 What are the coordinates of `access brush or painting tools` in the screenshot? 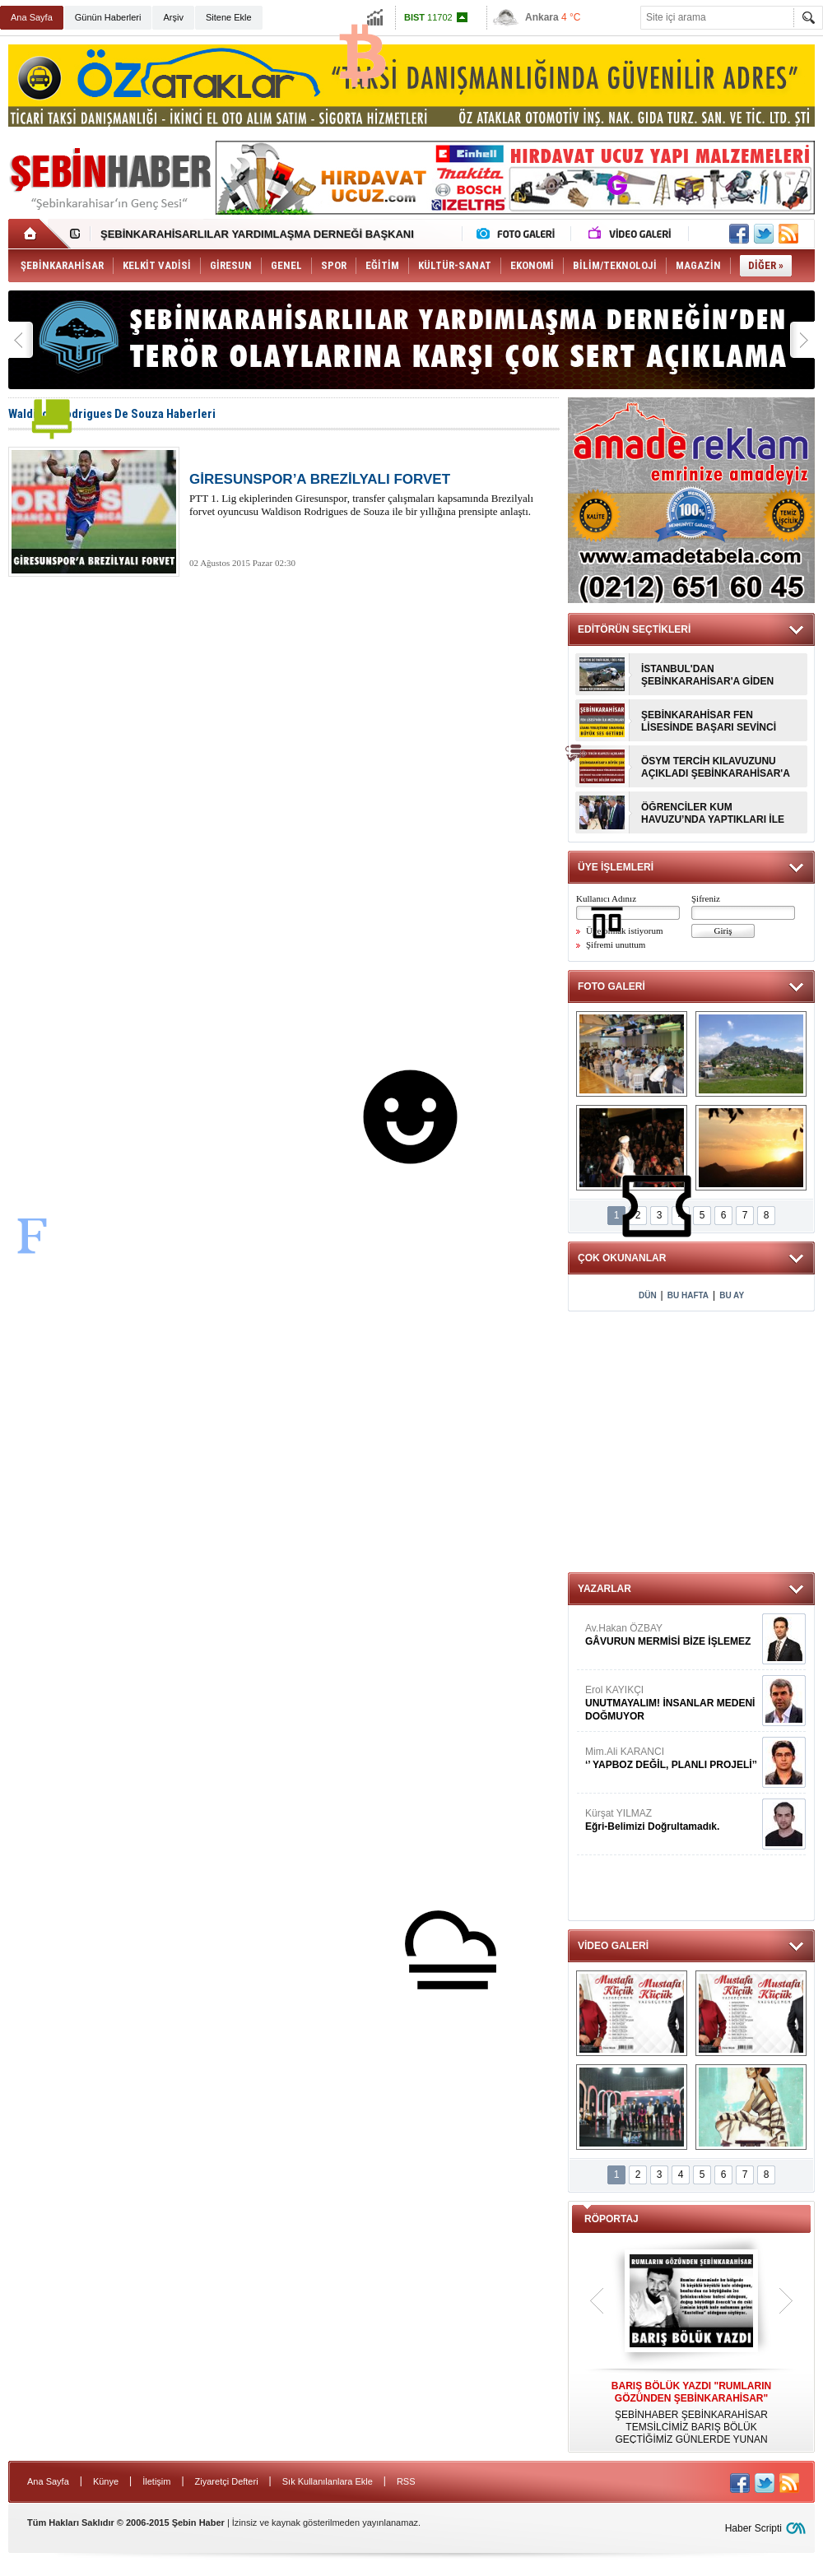 It's located at (52, 417).